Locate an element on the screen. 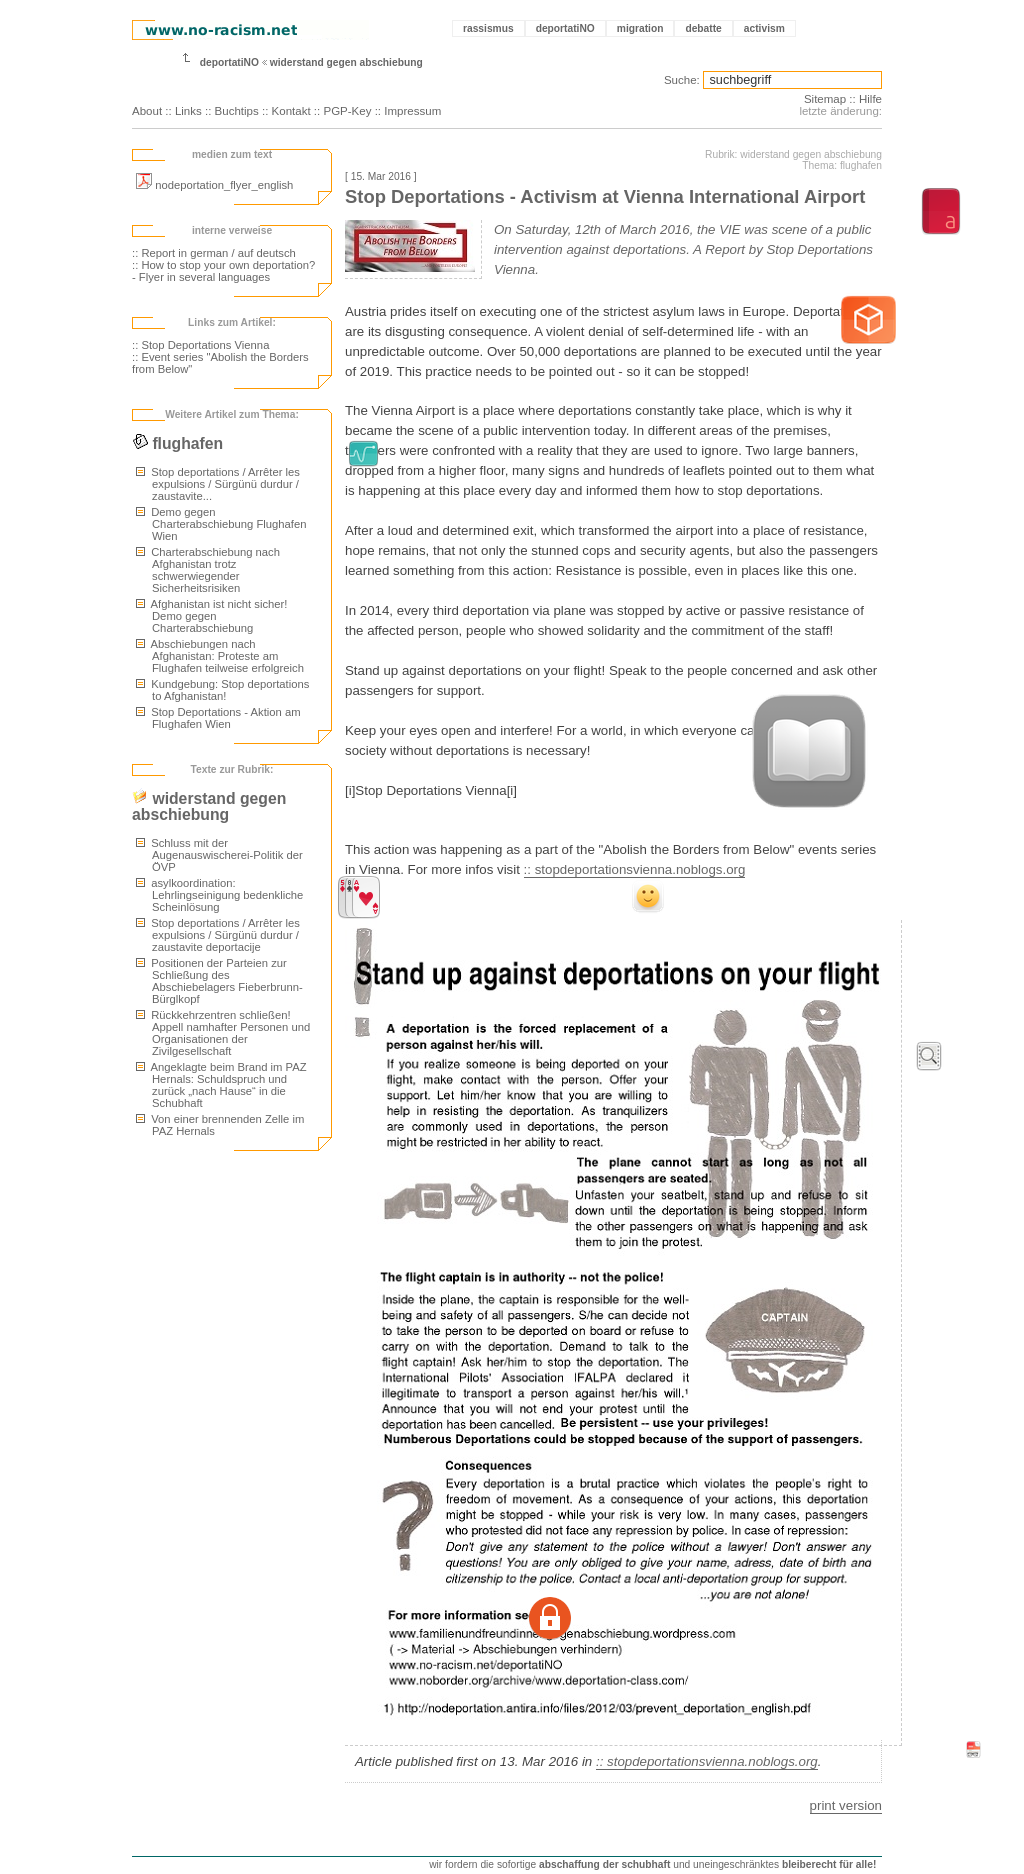 This screenshot has width=1024, height=1874. launch solitaire card game is located at coordinates (359, 897).